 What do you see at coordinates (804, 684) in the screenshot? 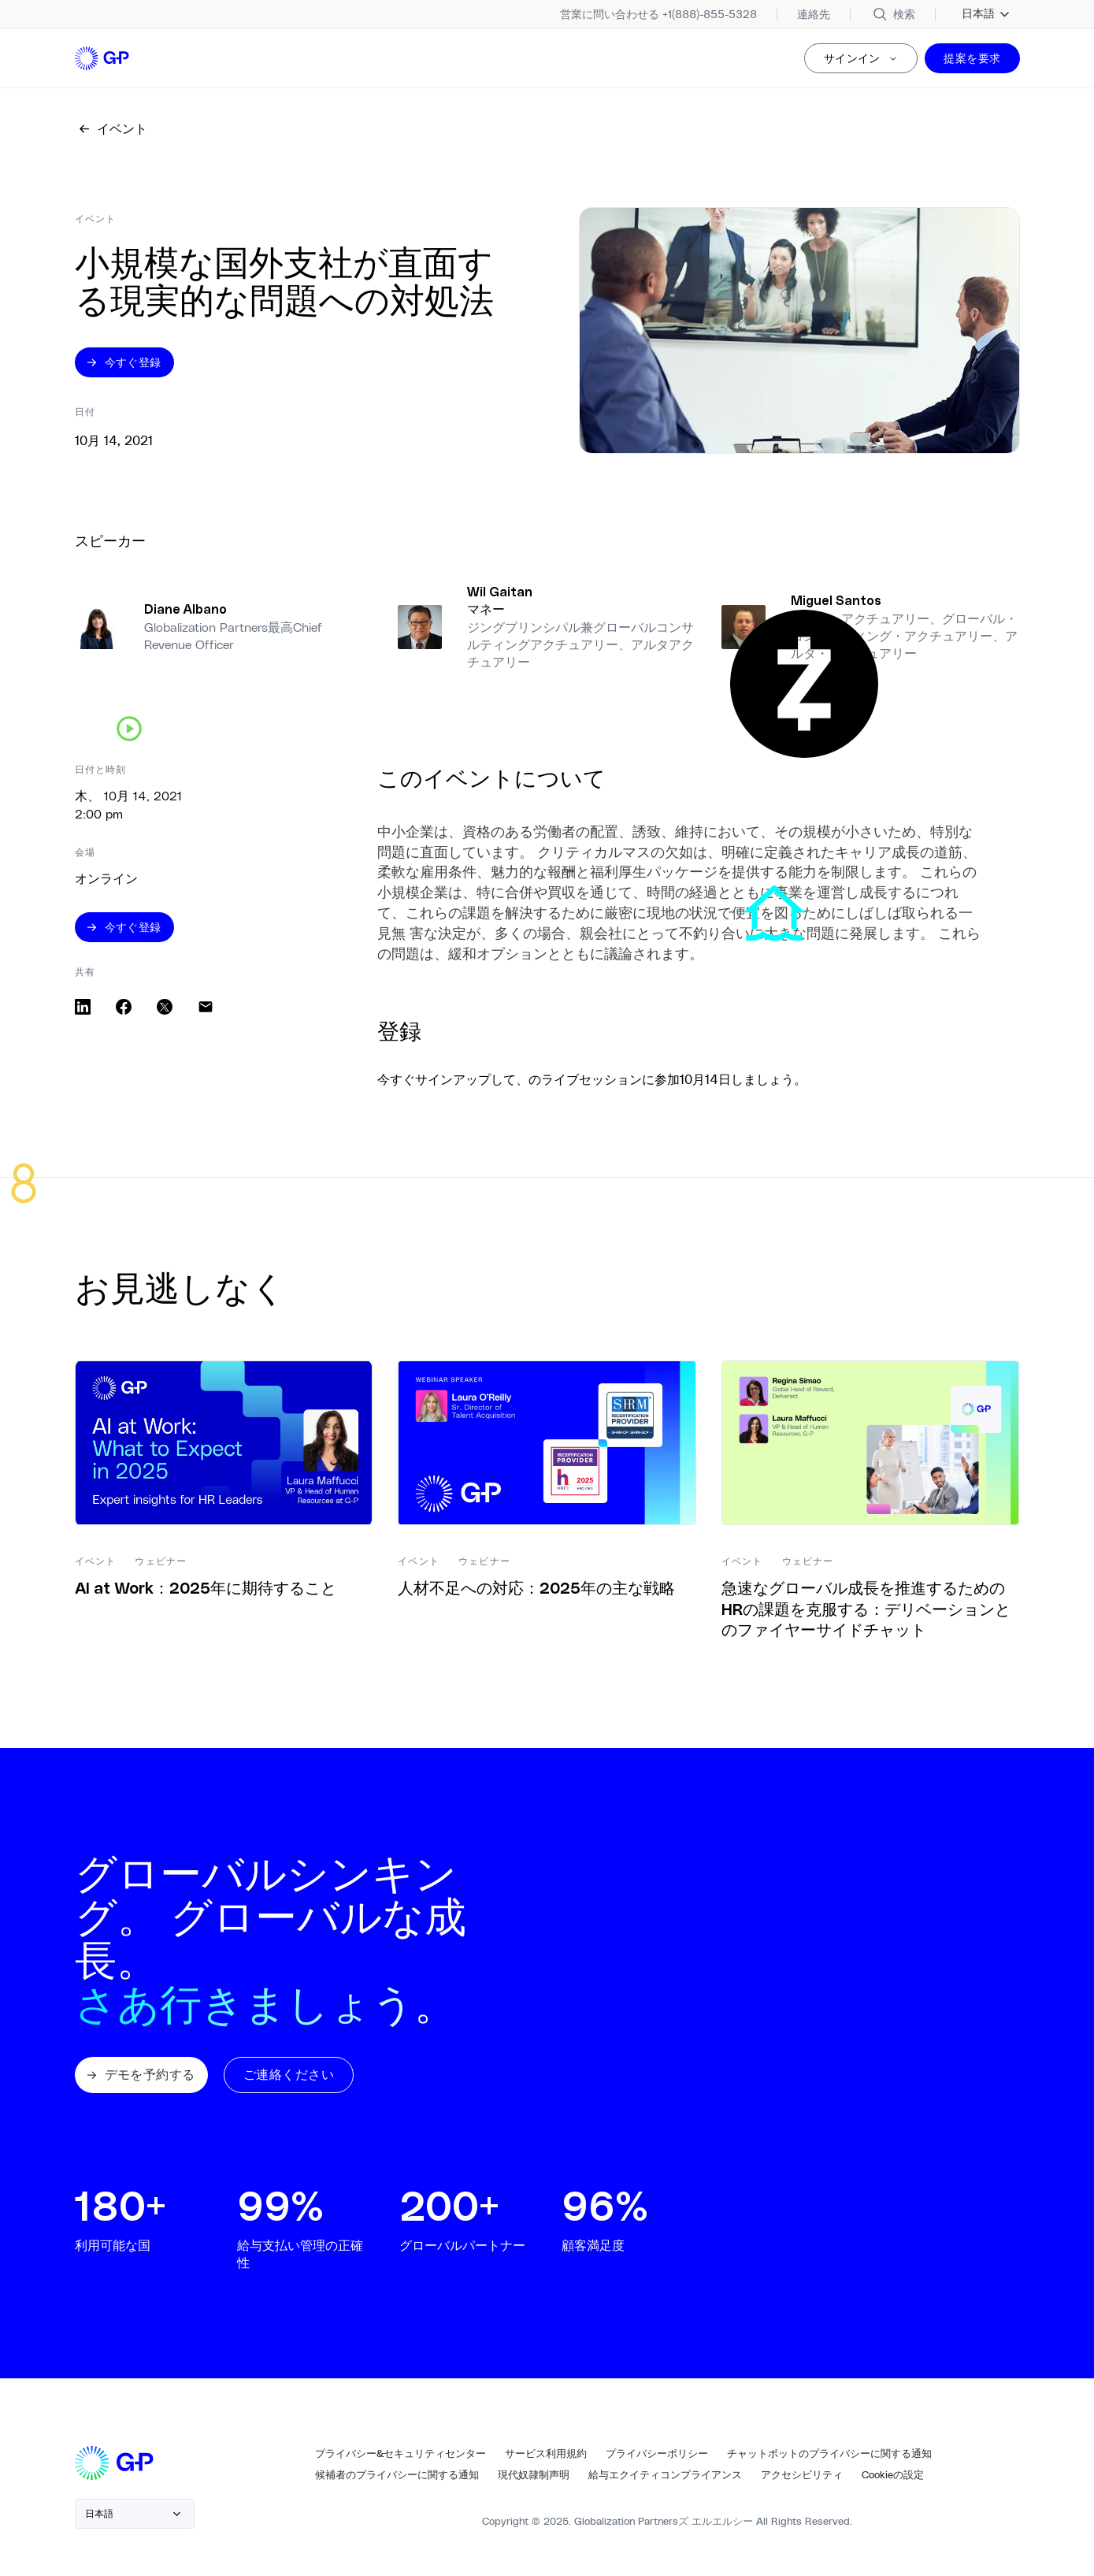
I see `zcash cryptocurrency logo` at bounding box center [804, 684].